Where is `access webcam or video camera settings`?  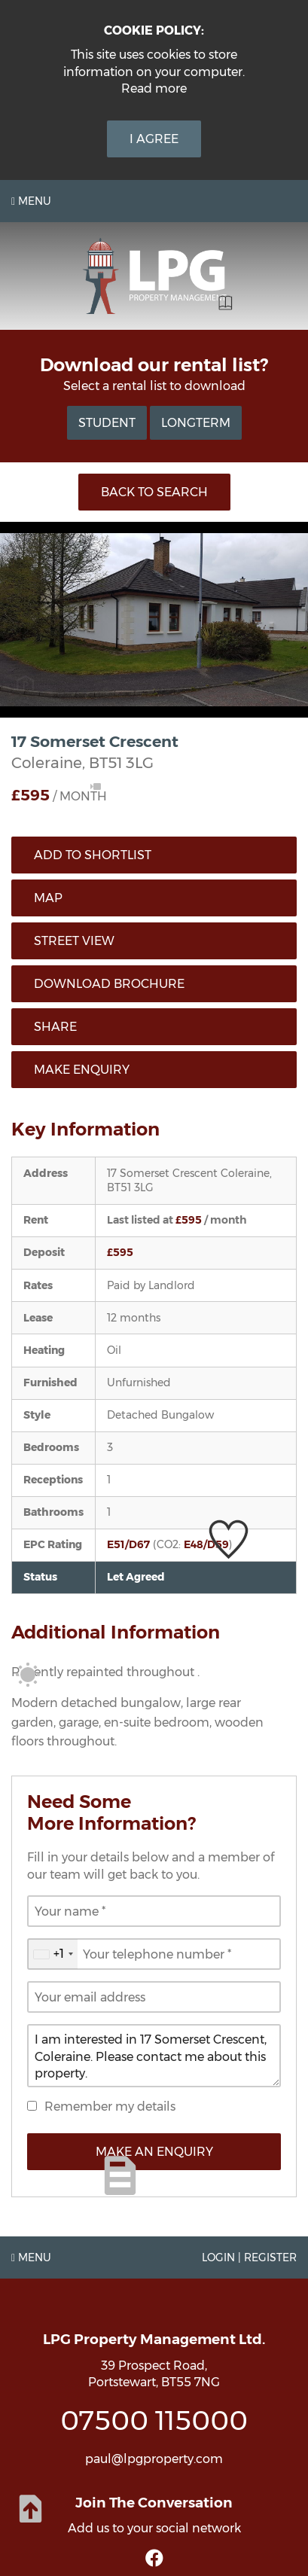
access webcam or video camera settings is located at coordinates (96, 786).